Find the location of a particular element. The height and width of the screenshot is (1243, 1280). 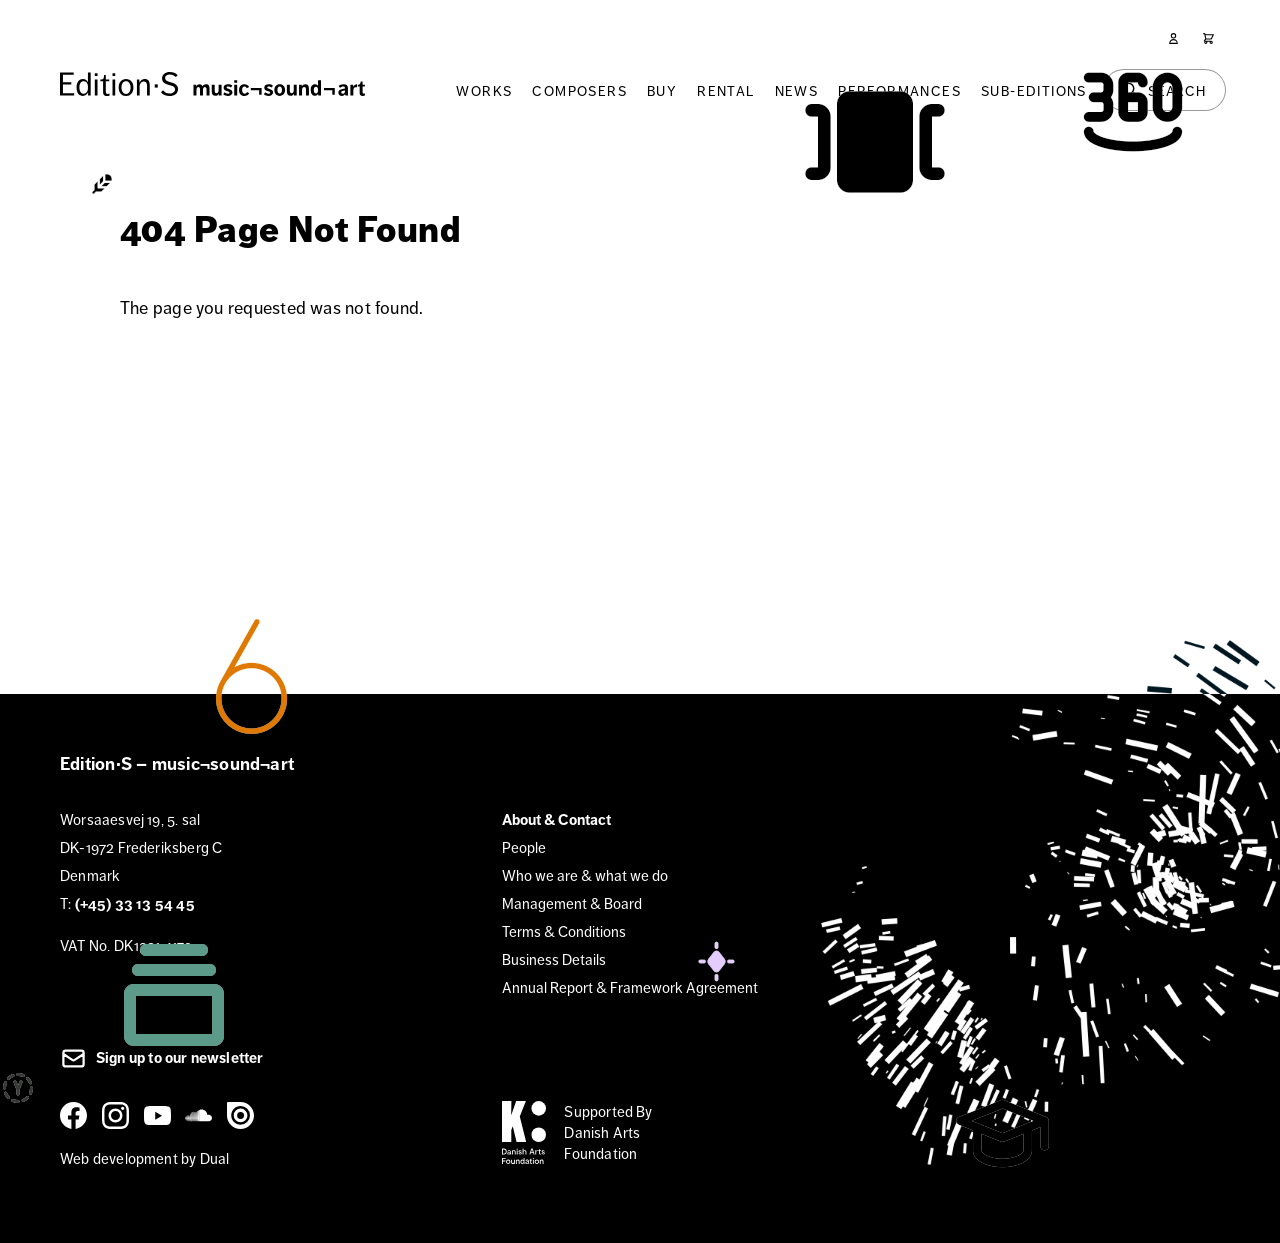

view 360-degree panoramic content is located at coordinates (1133, 112).